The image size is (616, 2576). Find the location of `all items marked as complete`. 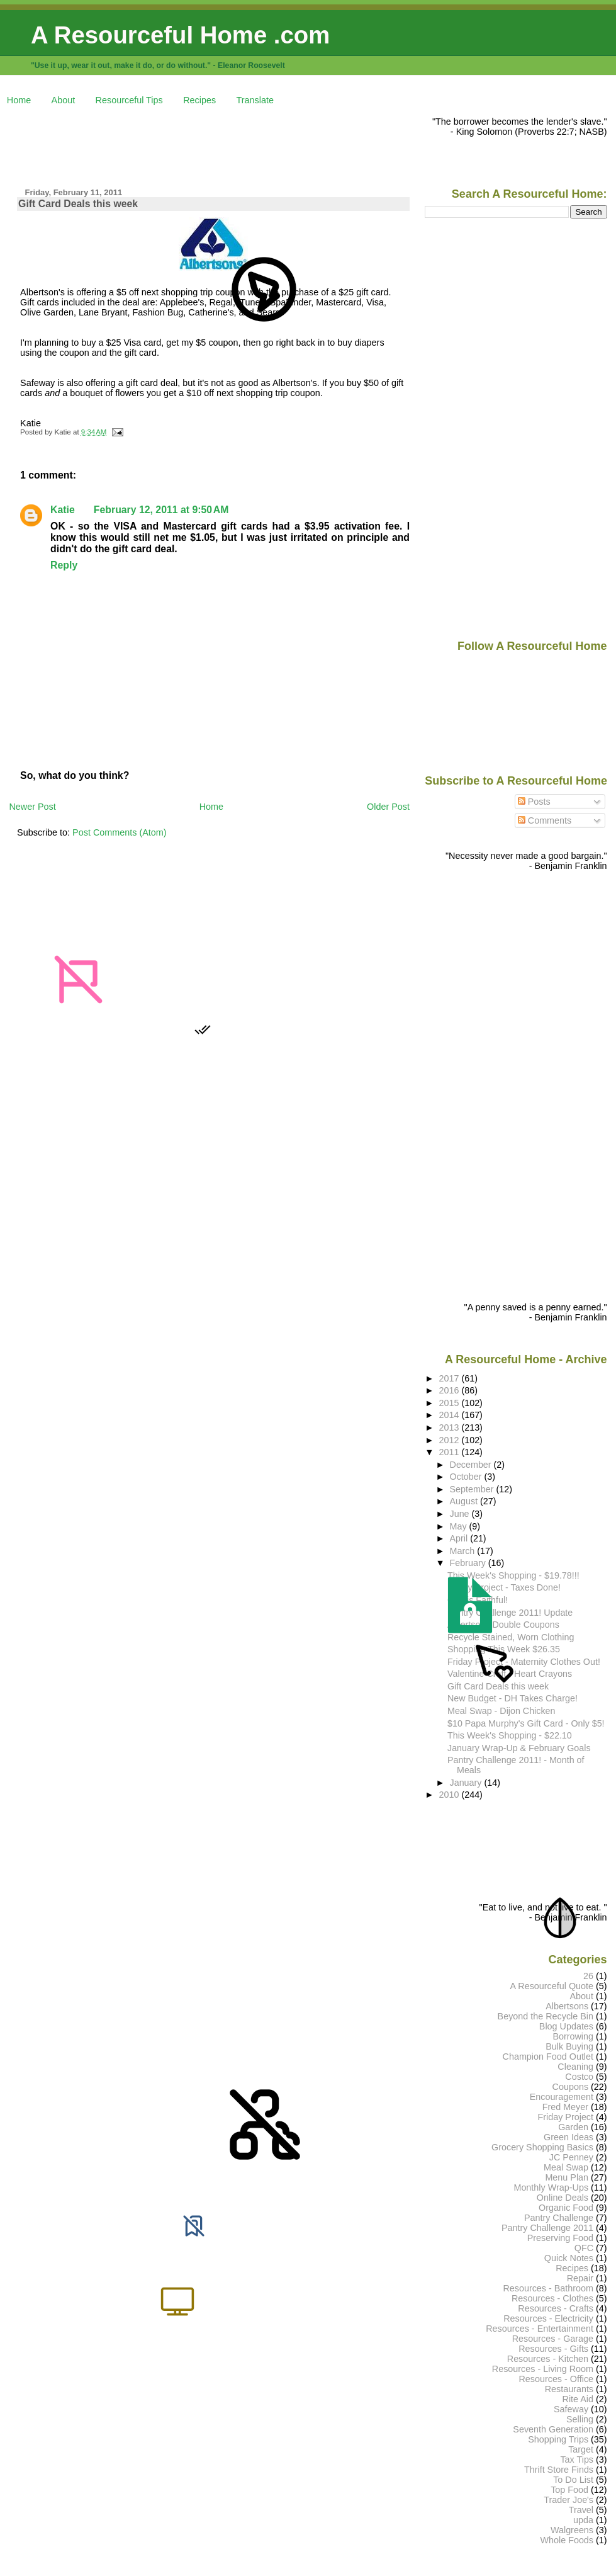

all items marked as complete is located at coordinates (203, 1030).